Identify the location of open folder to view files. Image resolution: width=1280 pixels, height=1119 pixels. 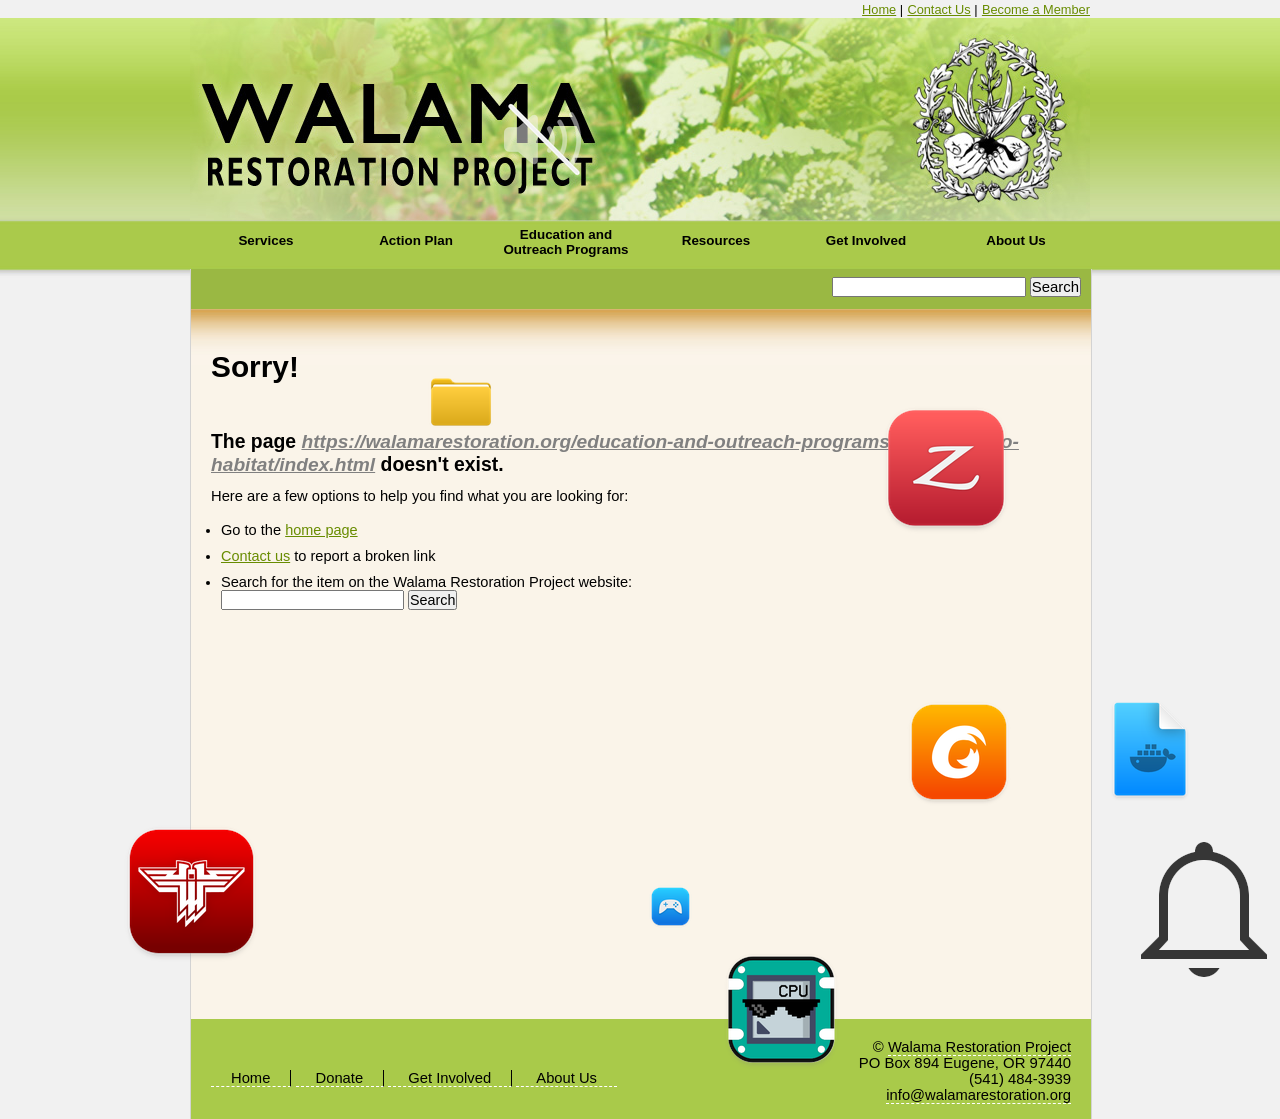
(461, 402).